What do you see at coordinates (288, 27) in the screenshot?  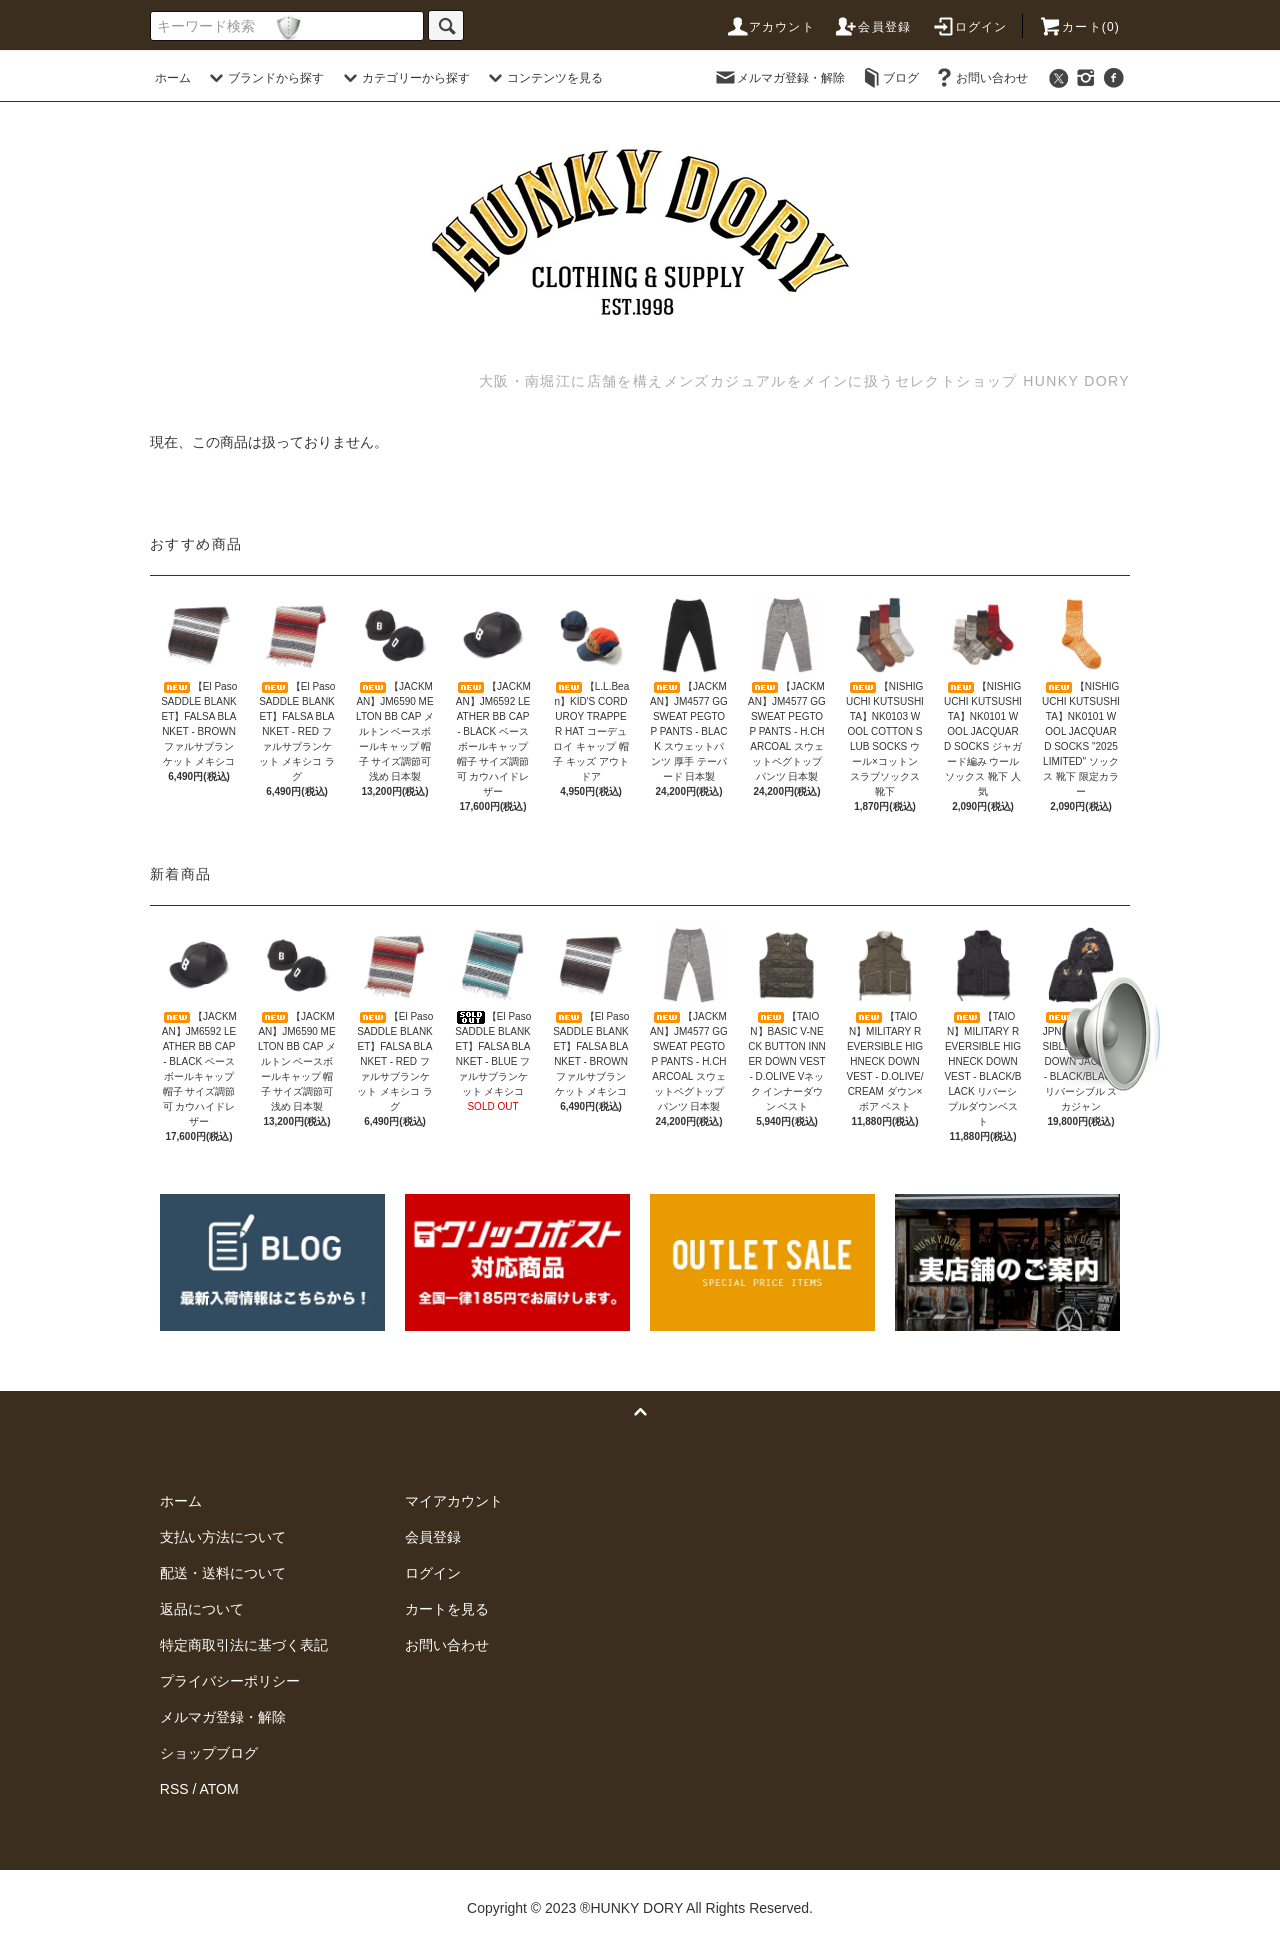 I see `indicates medium security level` at bounding box center [288, 27].